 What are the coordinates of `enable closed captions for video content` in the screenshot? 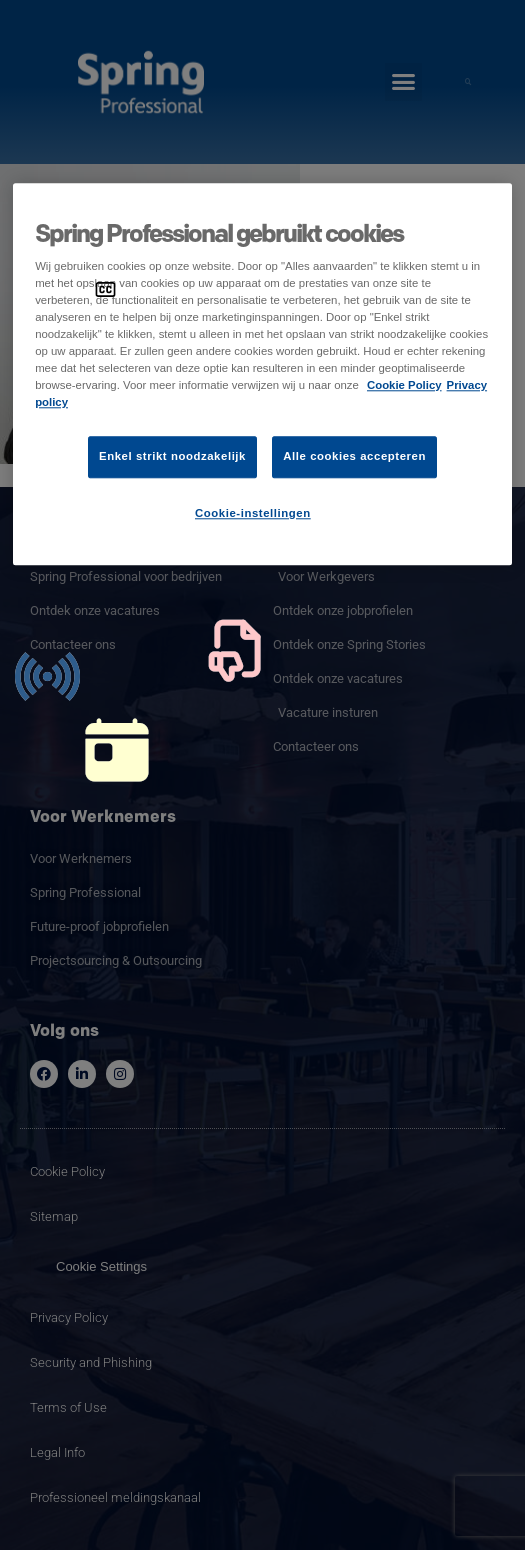 It's located at (105, 289).